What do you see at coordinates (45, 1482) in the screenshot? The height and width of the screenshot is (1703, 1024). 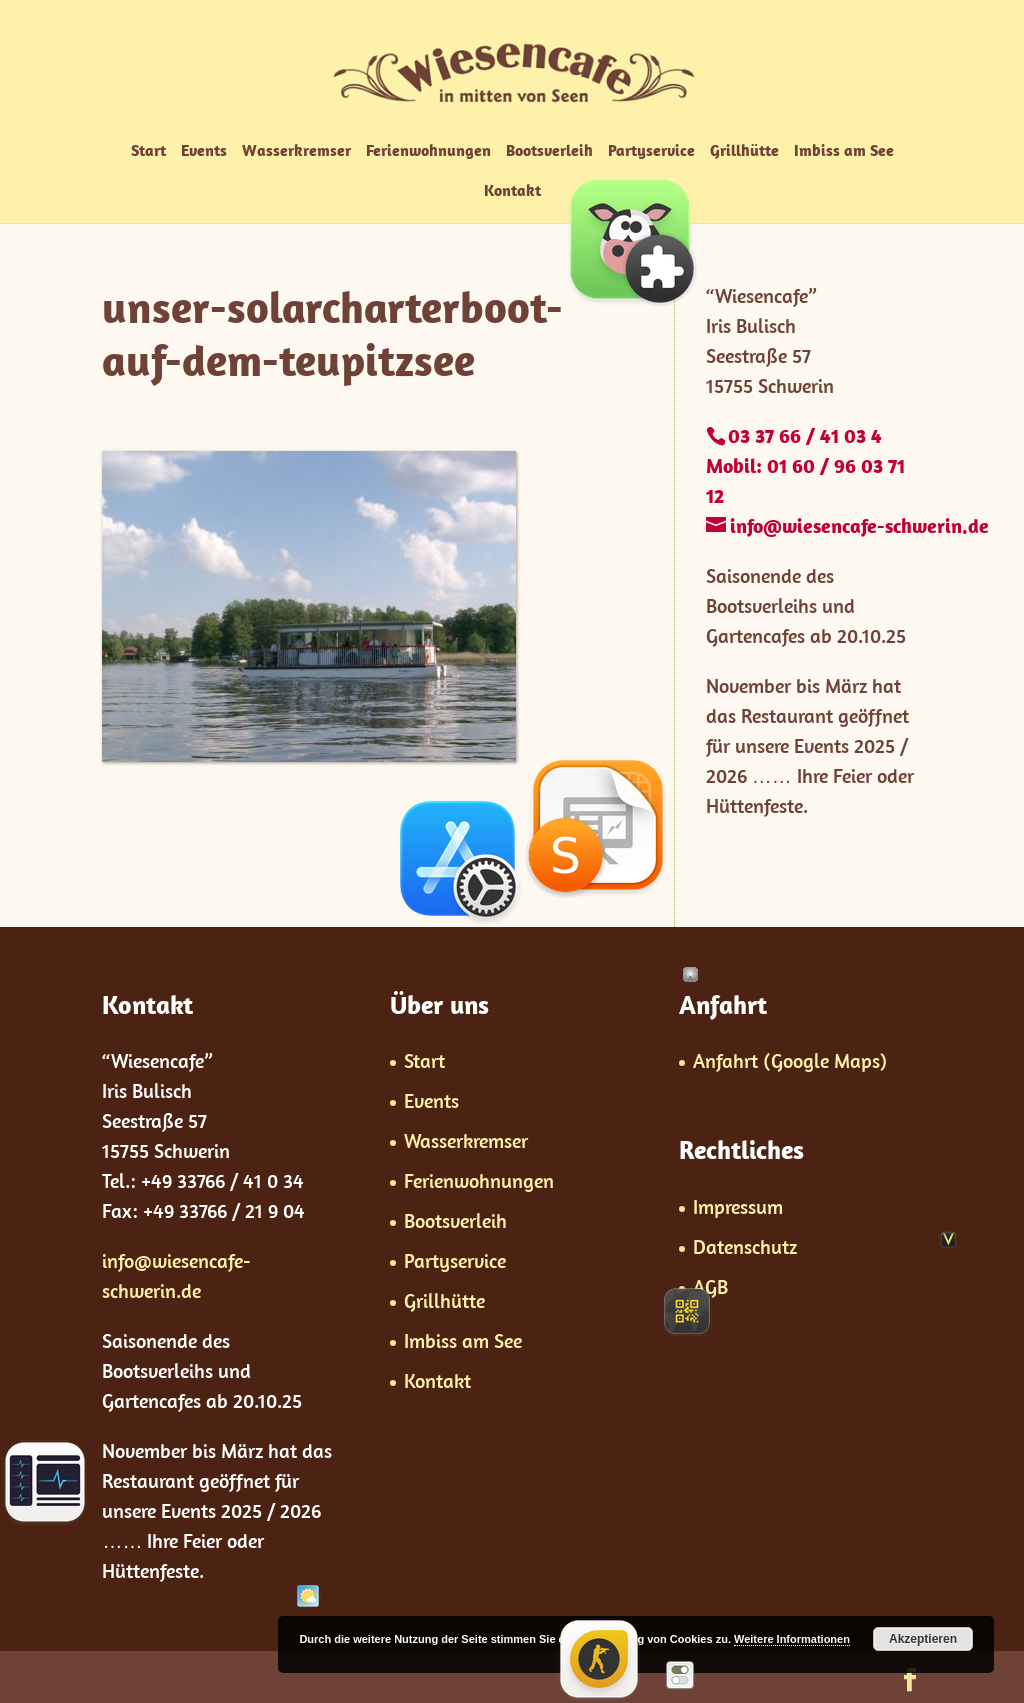 I see `open mission center system monitor` at bounding box center [45, 1482].